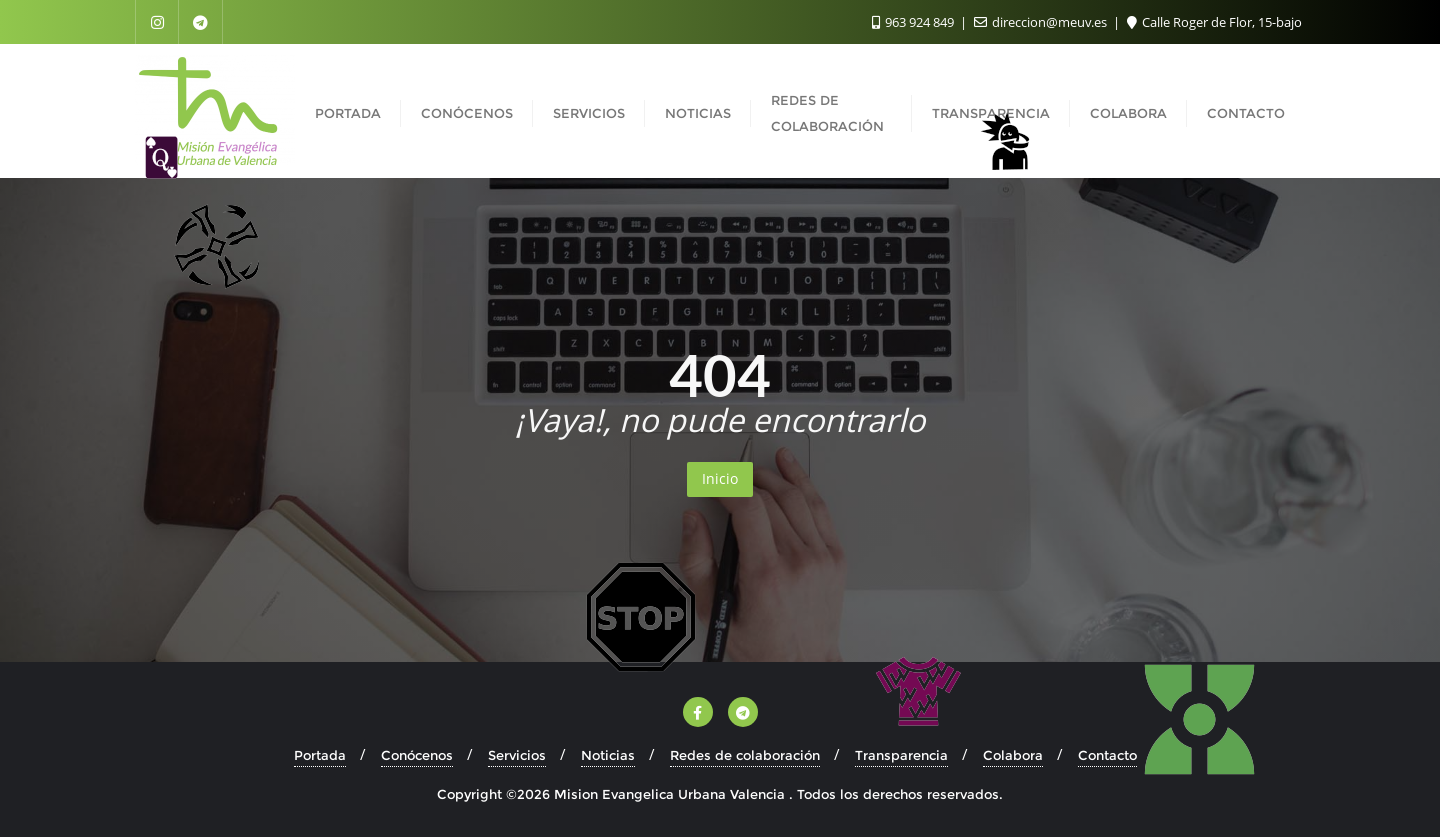 The image size is (1440, 837). Describe the element at coordinates (1005, 141) in the screenshot. I see `indicates distraction or loss of focus` at that location.